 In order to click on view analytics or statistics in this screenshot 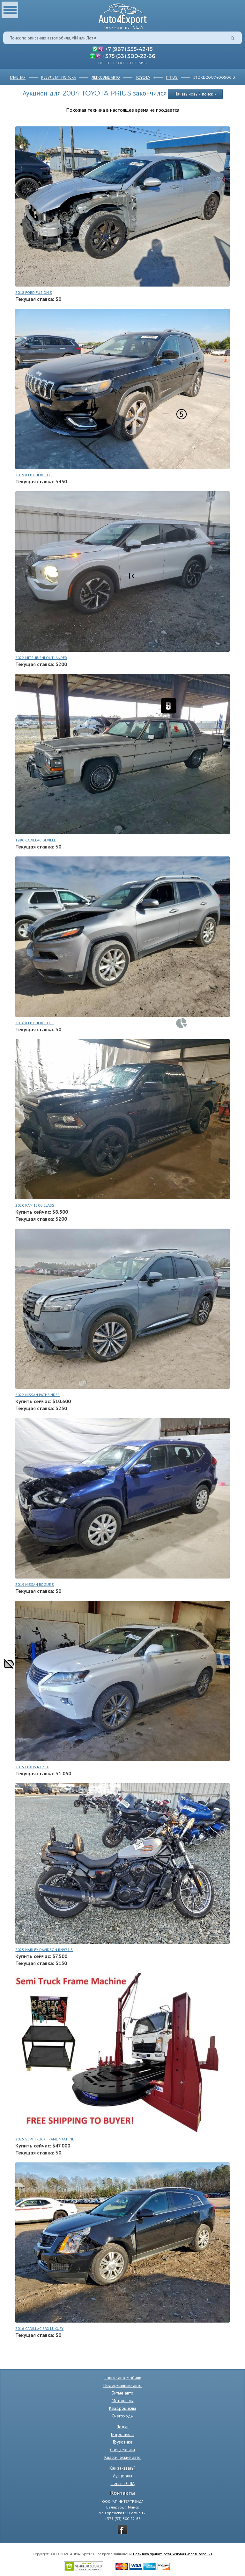, I will do `click(181, 1023)`.